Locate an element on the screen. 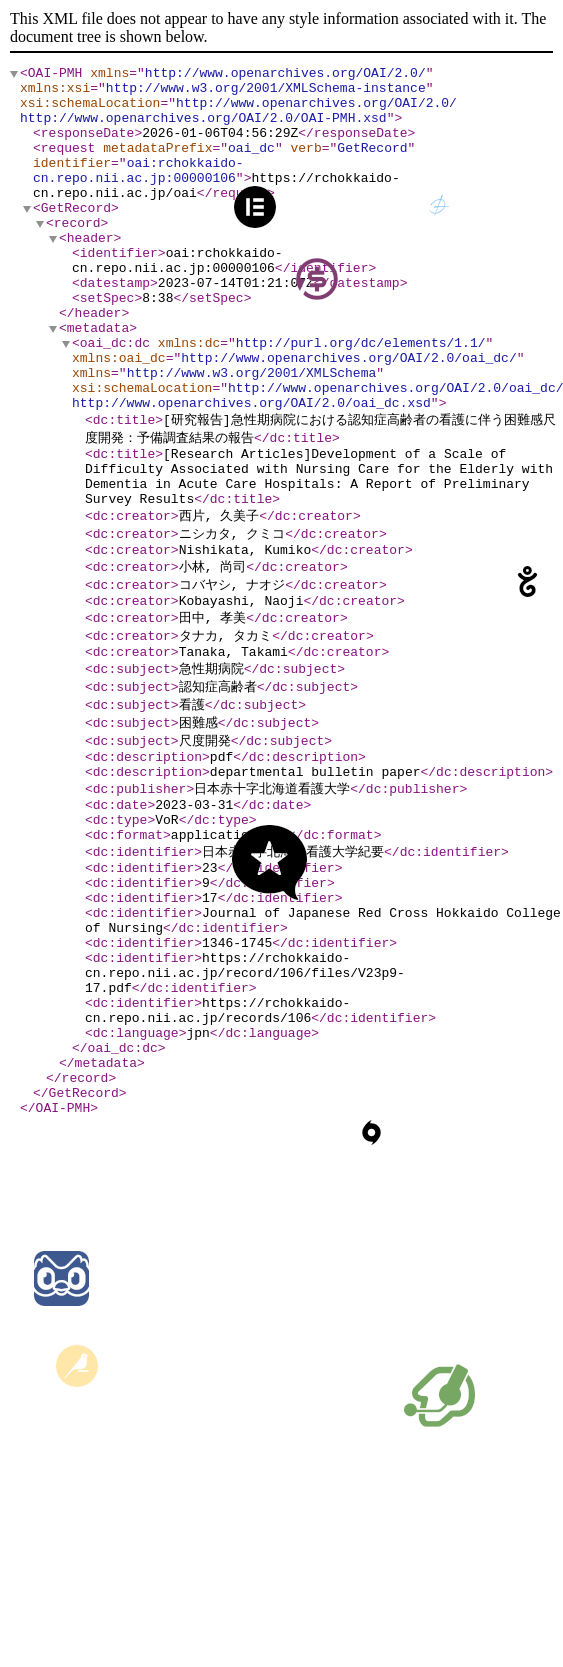 This screenshot has height=1667, width=563. bohemia interactive company logo is located at coordinates (439, 205).